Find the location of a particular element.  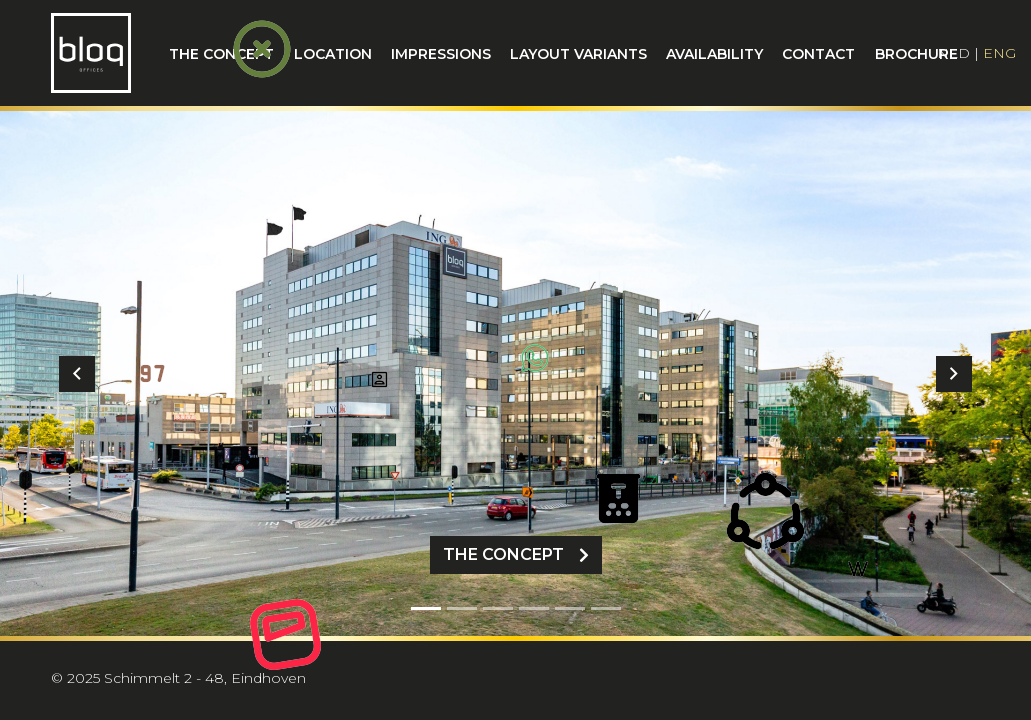

ubuntu operating system logo is located at coordinates (765, 511).